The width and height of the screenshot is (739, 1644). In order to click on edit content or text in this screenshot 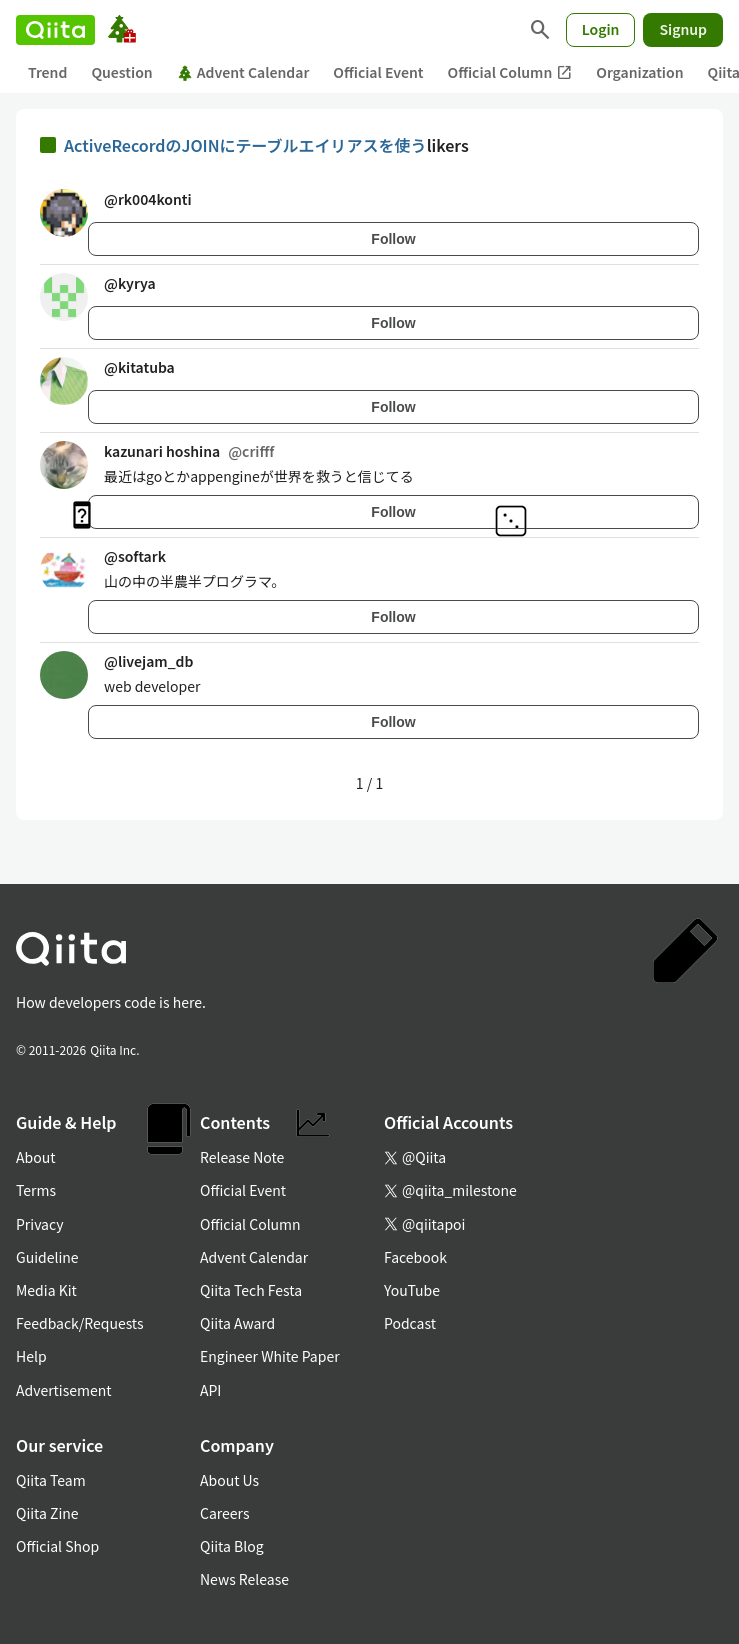, I will do `click(684, 952)`.